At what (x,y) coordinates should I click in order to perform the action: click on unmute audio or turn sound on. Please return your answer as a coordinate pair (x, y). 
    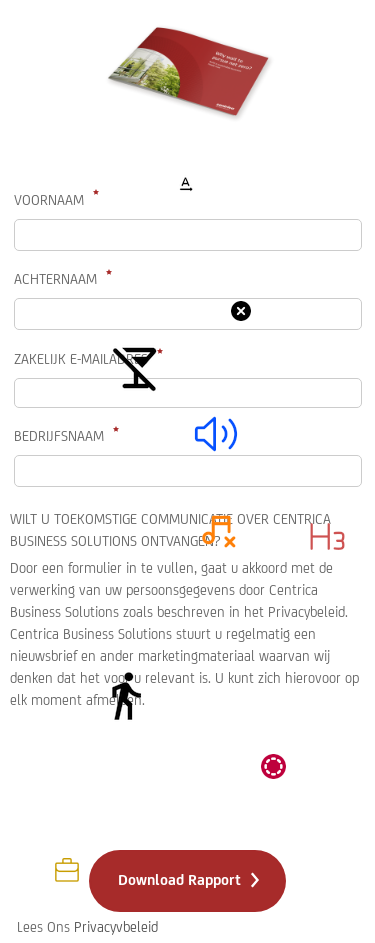
    Looking at the image, I should click on (216, 434).